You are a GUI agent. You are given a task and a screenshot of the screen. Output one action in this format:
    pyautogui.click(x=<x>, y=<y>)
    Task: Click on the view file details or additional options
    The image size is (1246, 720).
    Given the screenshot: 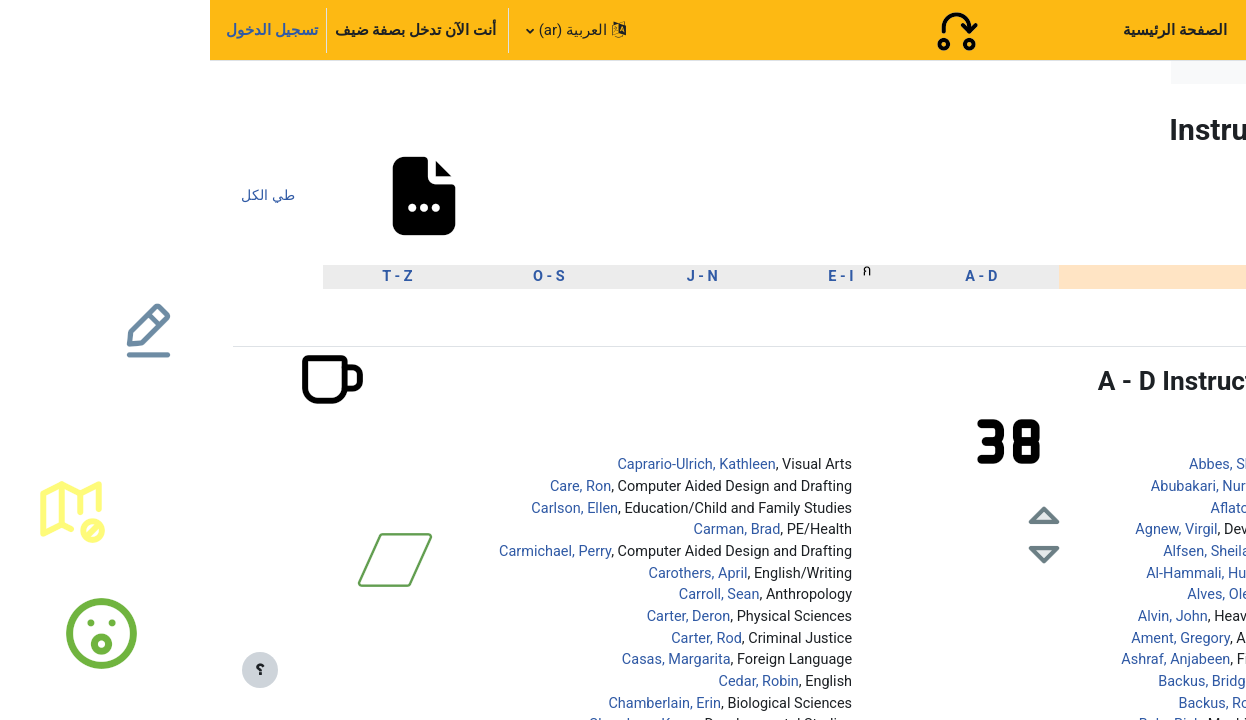 What is the action you would take?
    pyautogui.click(x=424, y=196)
    